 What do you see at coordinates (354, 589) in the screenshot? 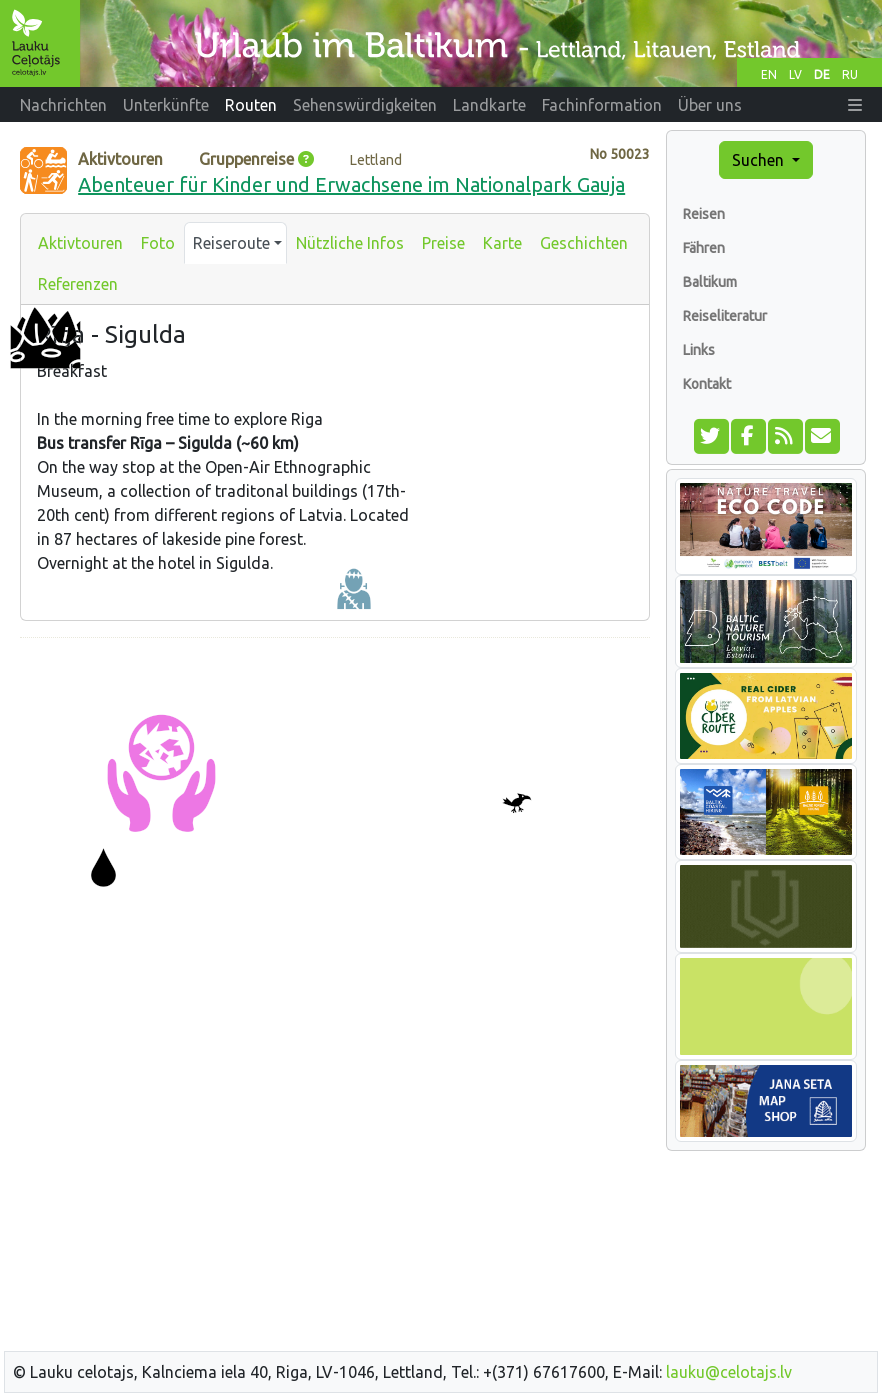
I see `select frankenstein character or monster avatar` at bounding box center [354, 589].